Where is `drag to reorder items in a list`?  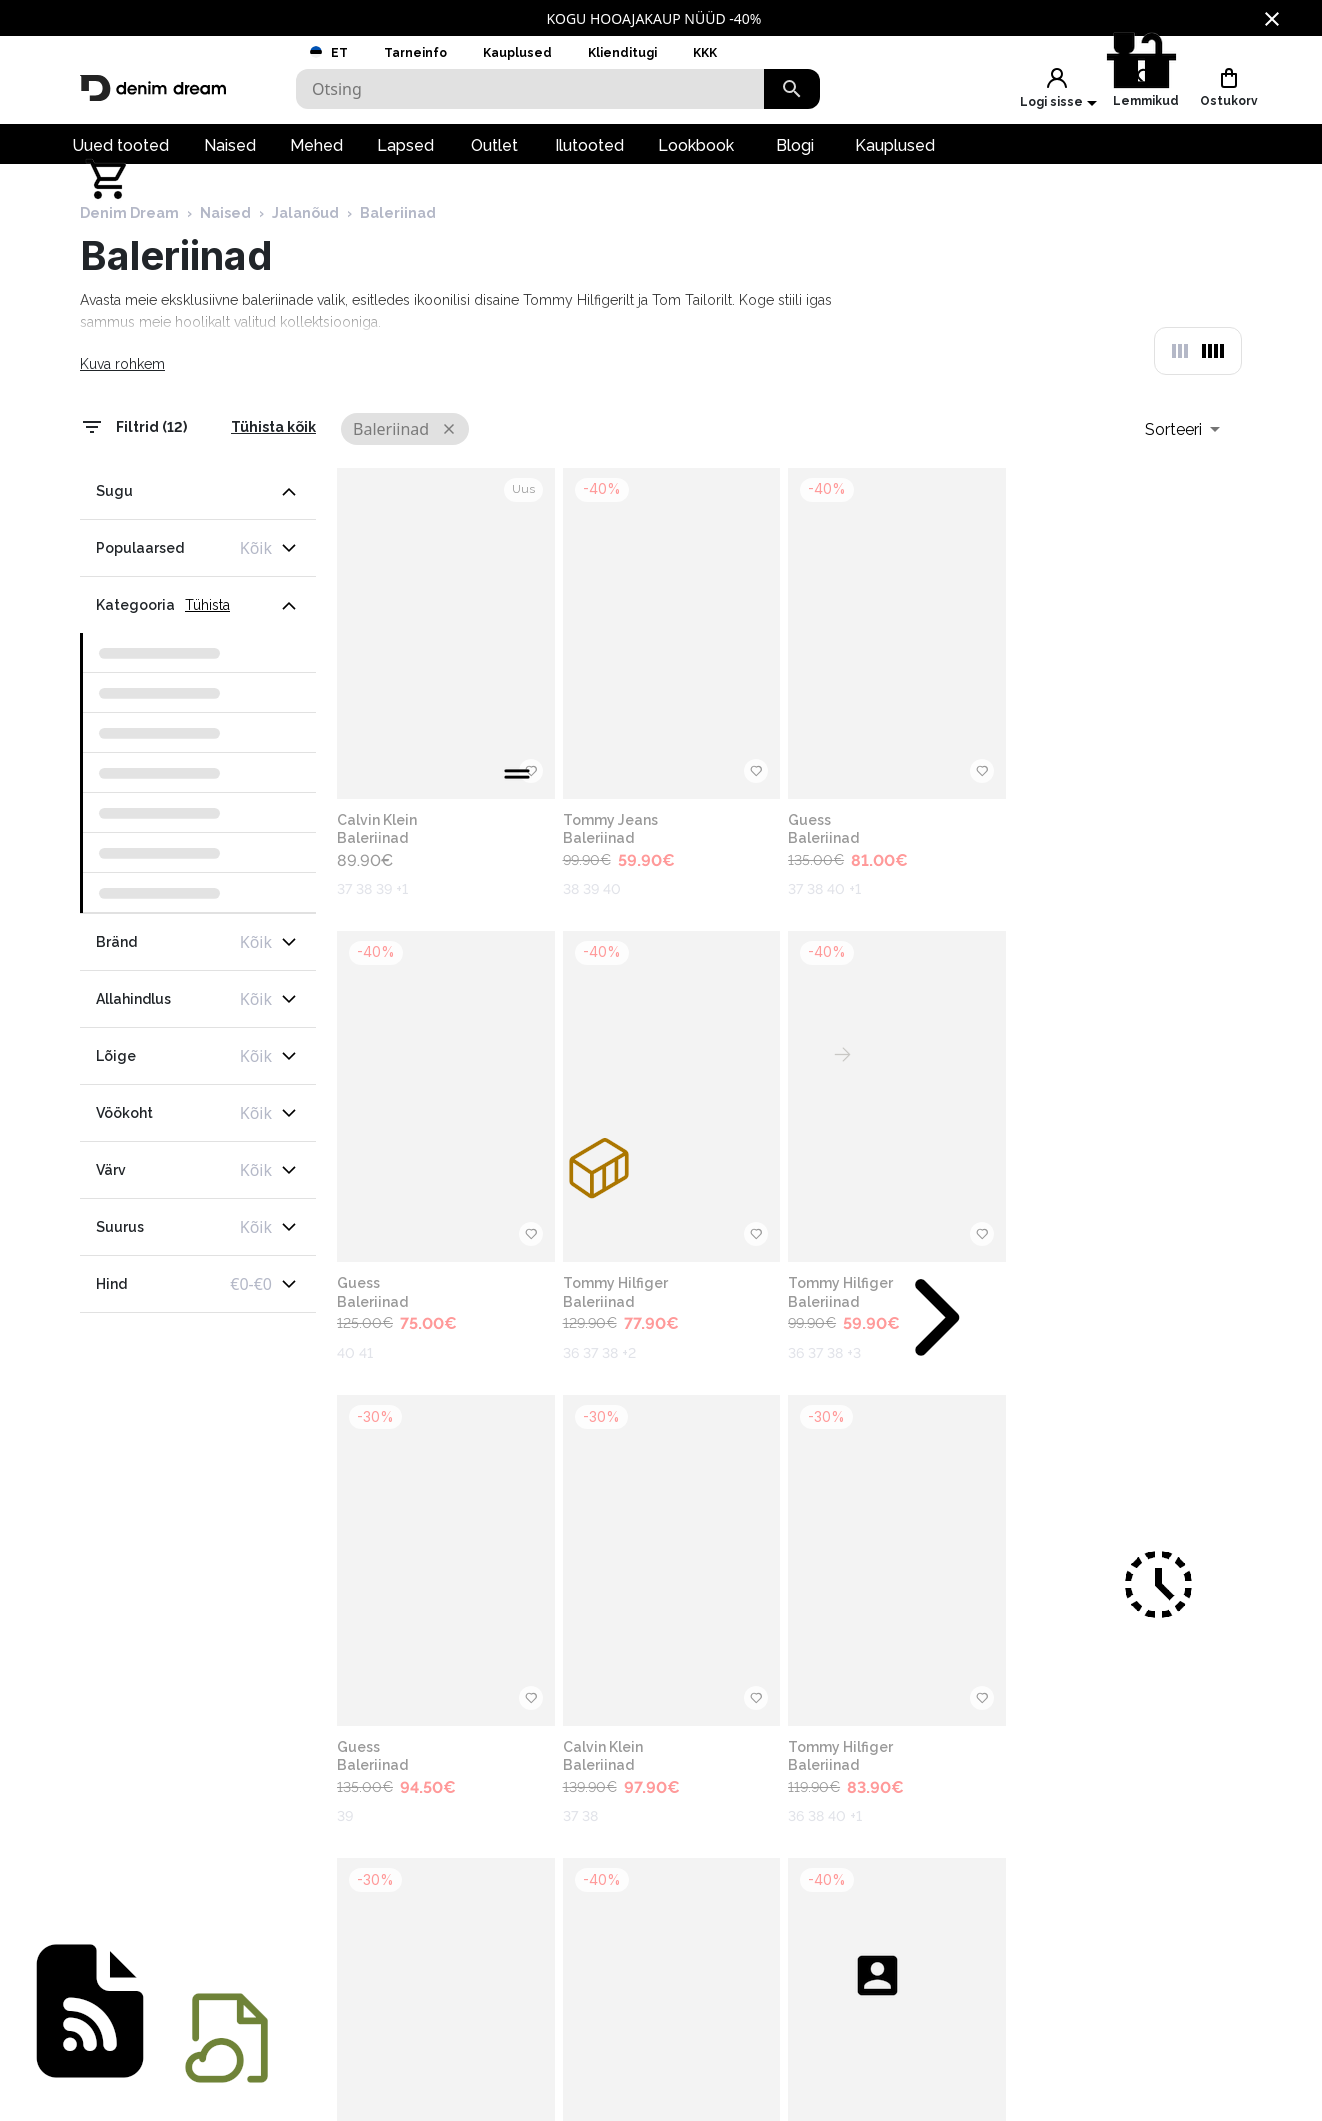 drag to reorder items in a list is located at coordinates (517, 774).